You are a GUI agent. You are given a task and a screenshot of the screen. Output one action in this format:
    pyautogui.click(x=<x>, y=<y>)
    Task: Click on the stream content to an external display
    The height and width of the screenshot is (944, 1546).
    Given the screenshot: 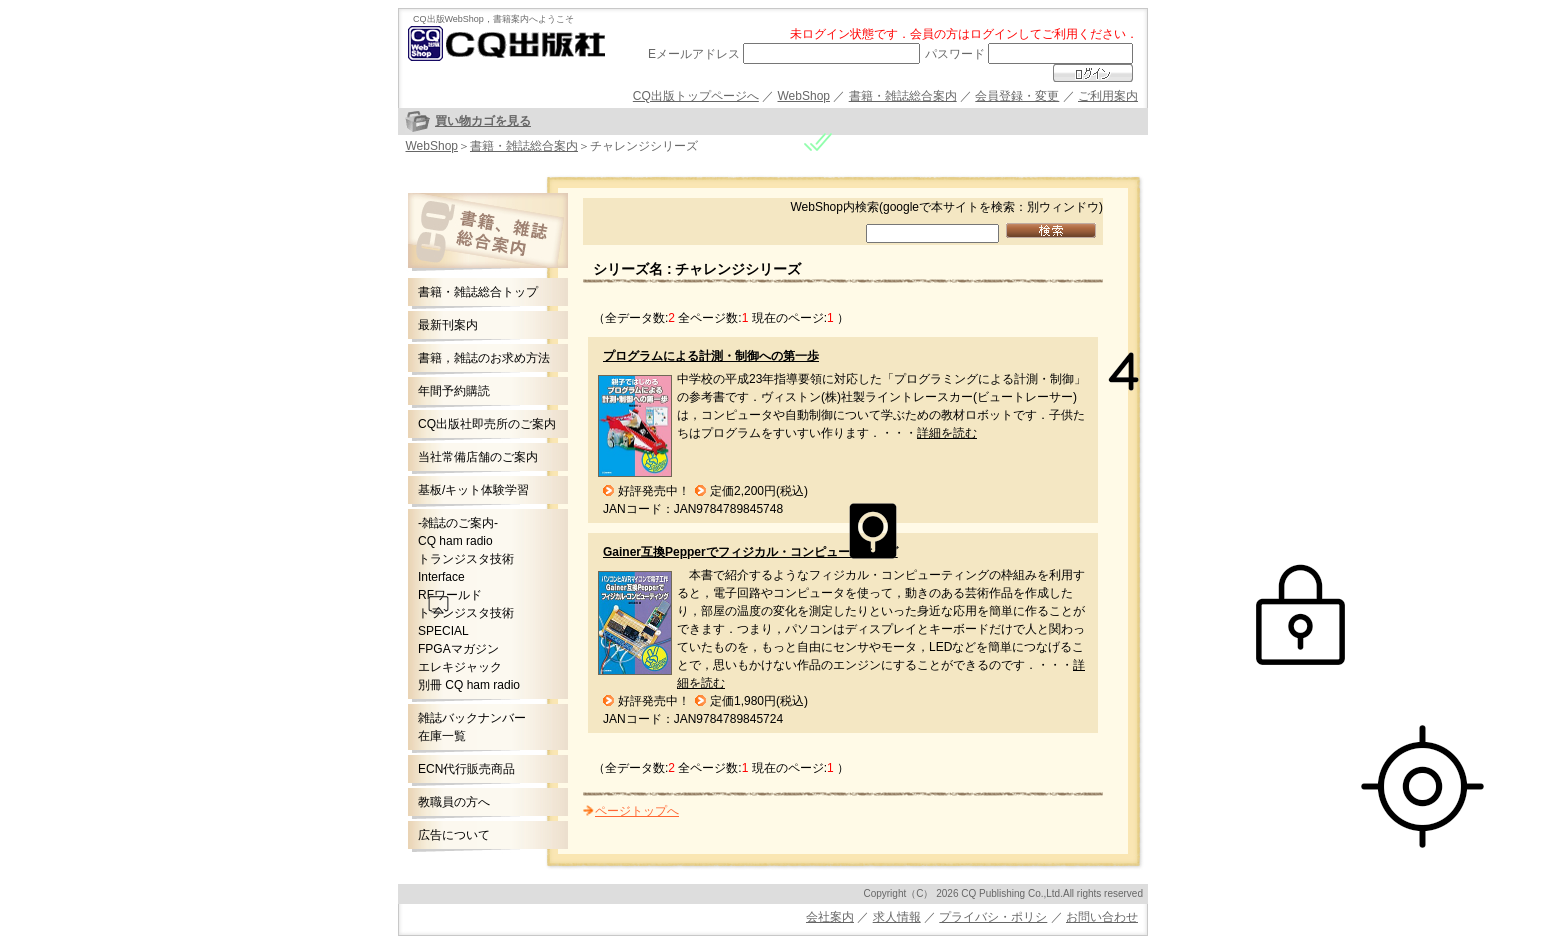 What is the action you would take?
    pyautogui.click(x=438, y=604)
    